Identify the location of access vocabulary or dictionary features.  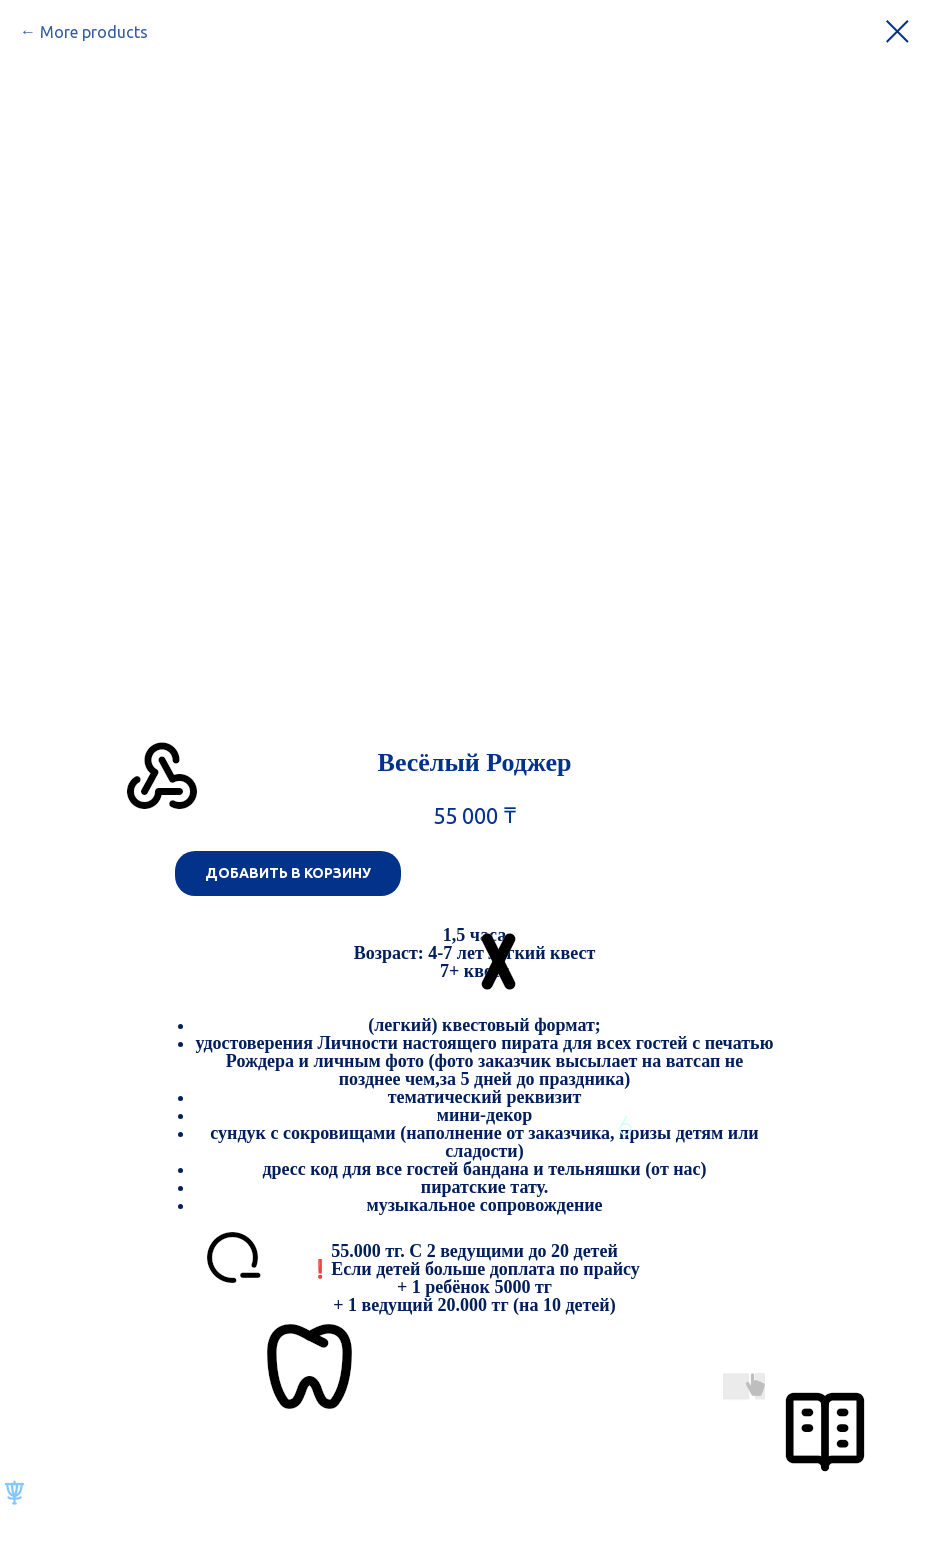
(825, 1432).